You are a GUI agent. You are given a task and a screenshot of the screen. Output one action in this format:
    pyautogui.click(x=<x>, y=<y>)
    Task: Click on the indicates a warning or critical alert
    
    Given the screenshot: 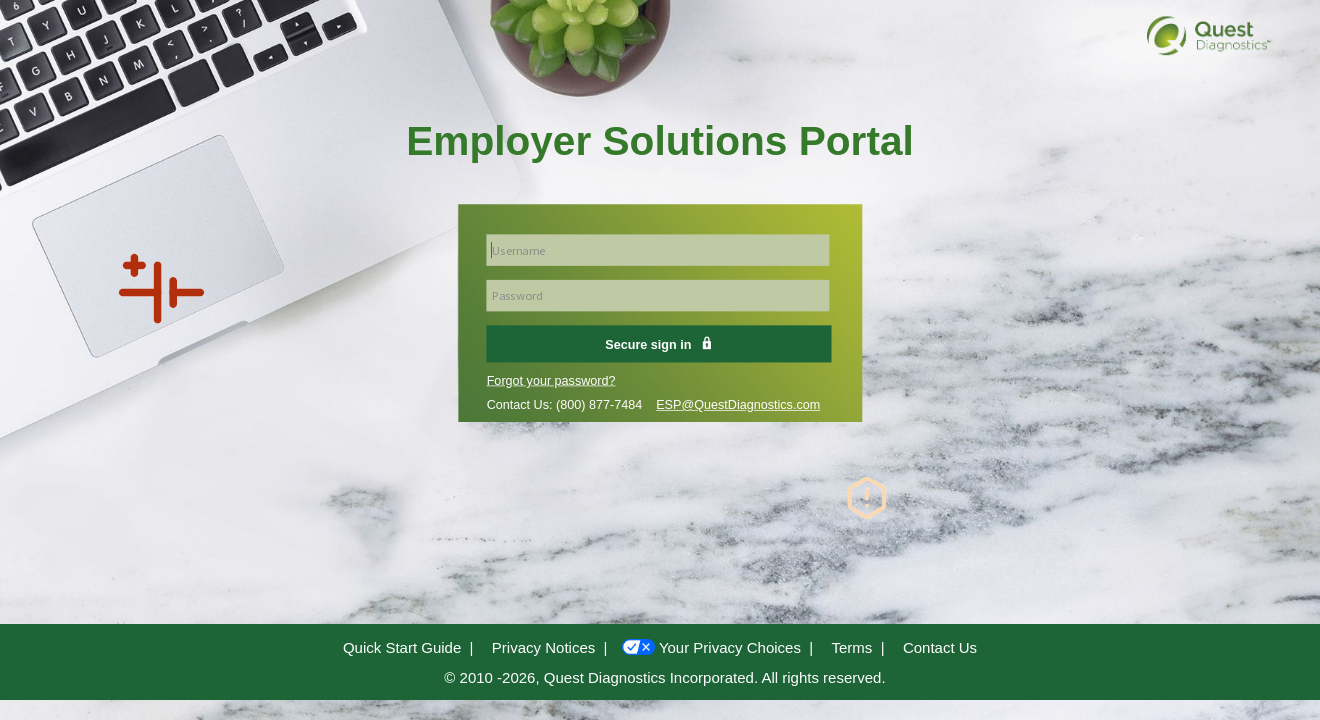 What is the action you would take?
    pyautogui.click(x=867, y=498)
    